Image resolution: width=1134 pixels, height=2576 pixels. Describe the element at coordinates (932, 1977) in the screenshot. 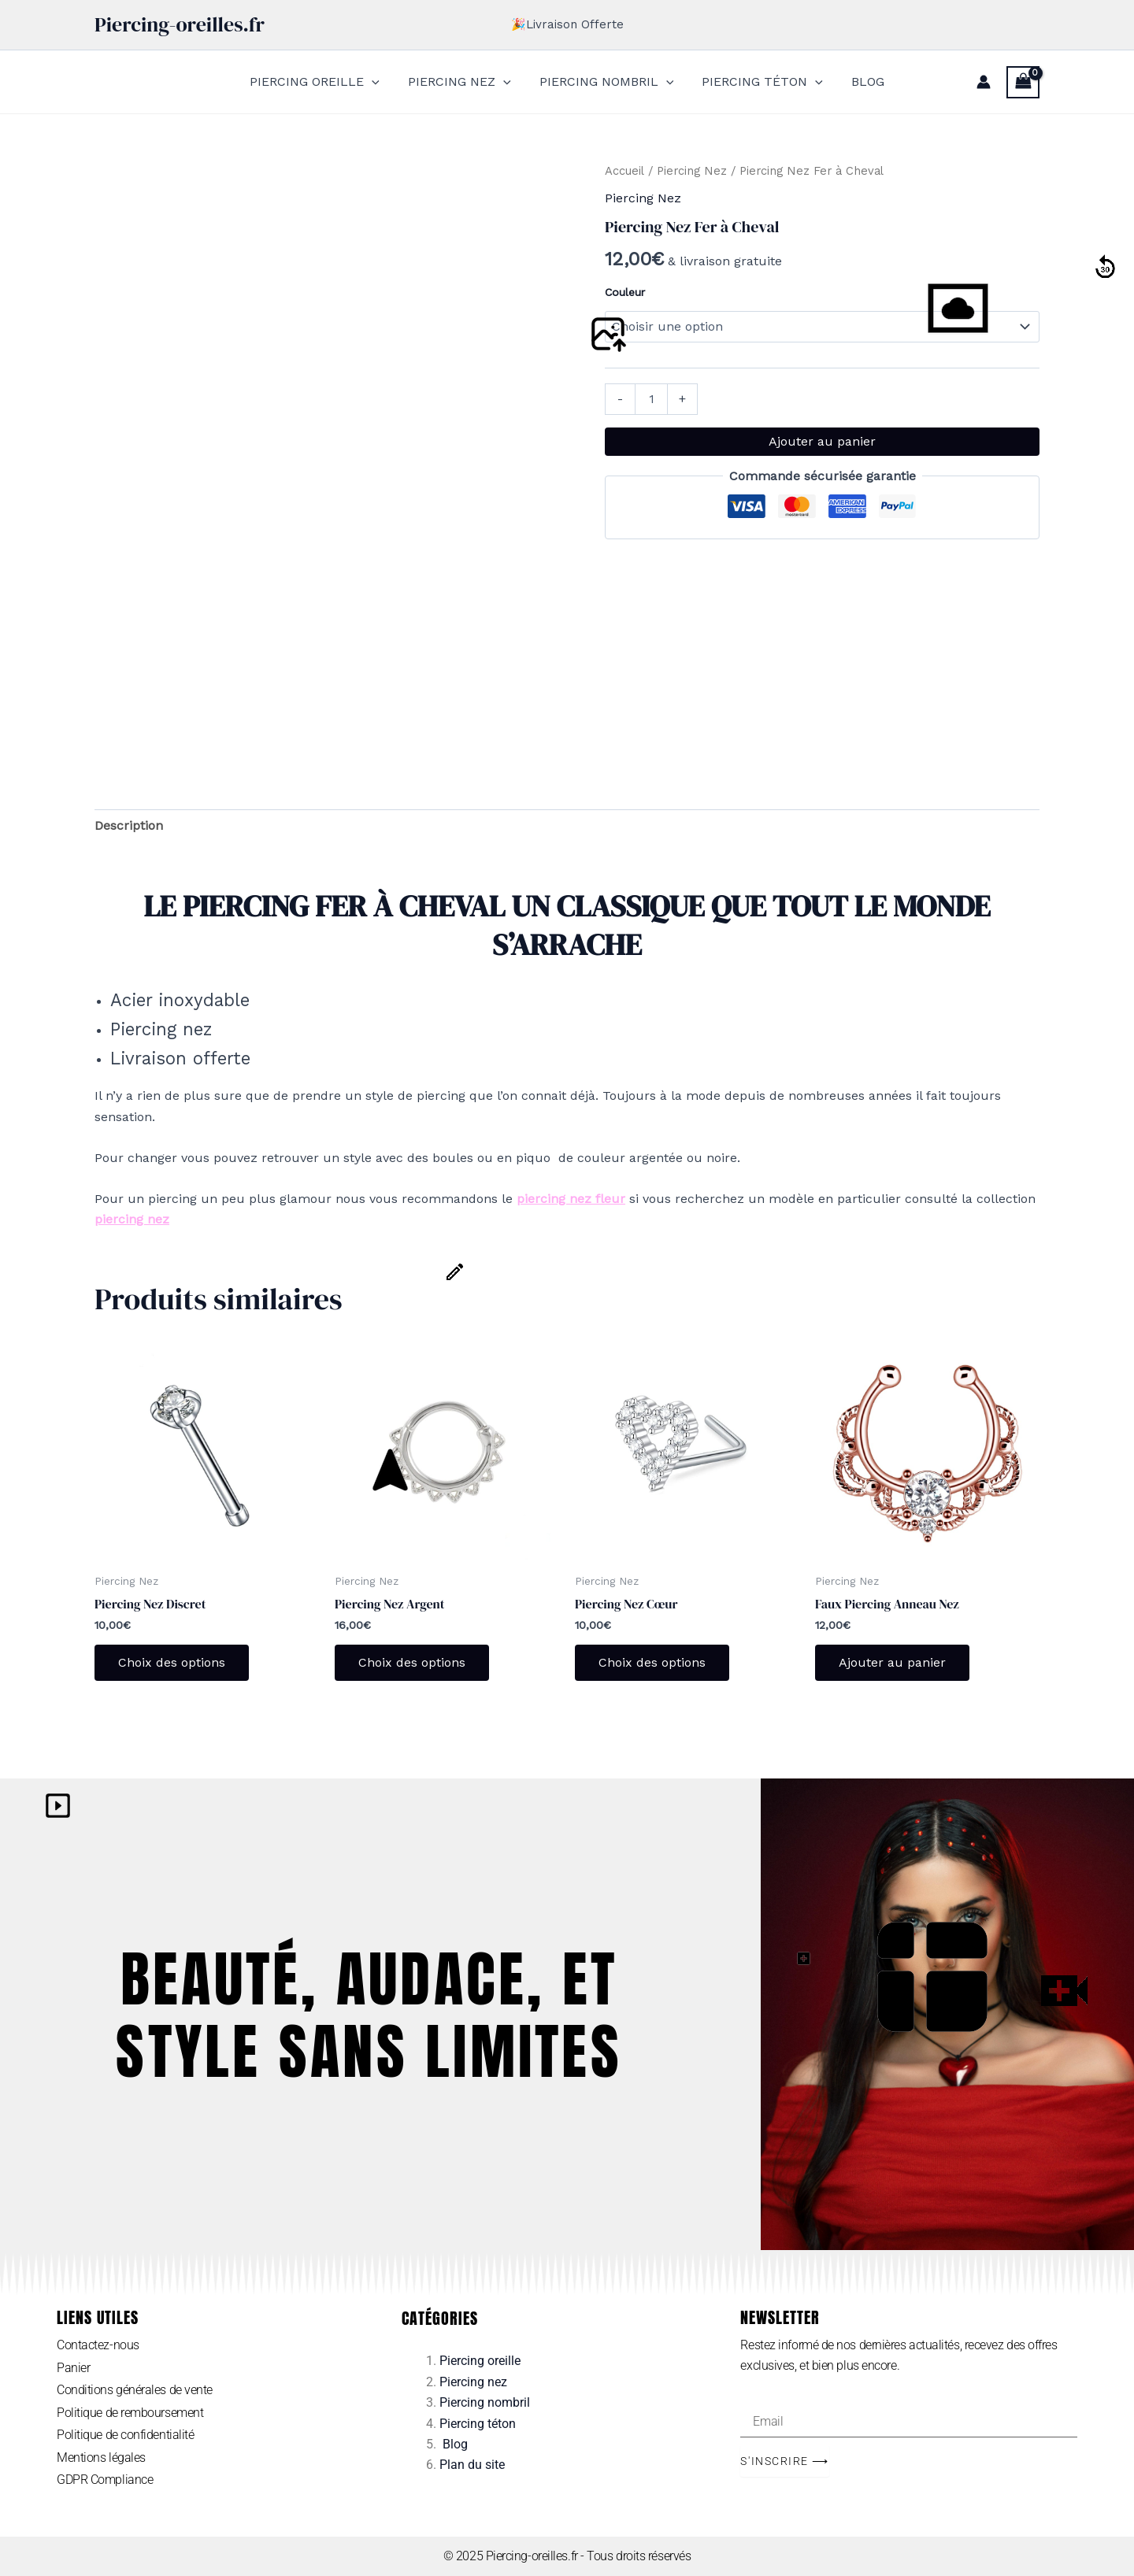

I see `view data in table format` at that location.